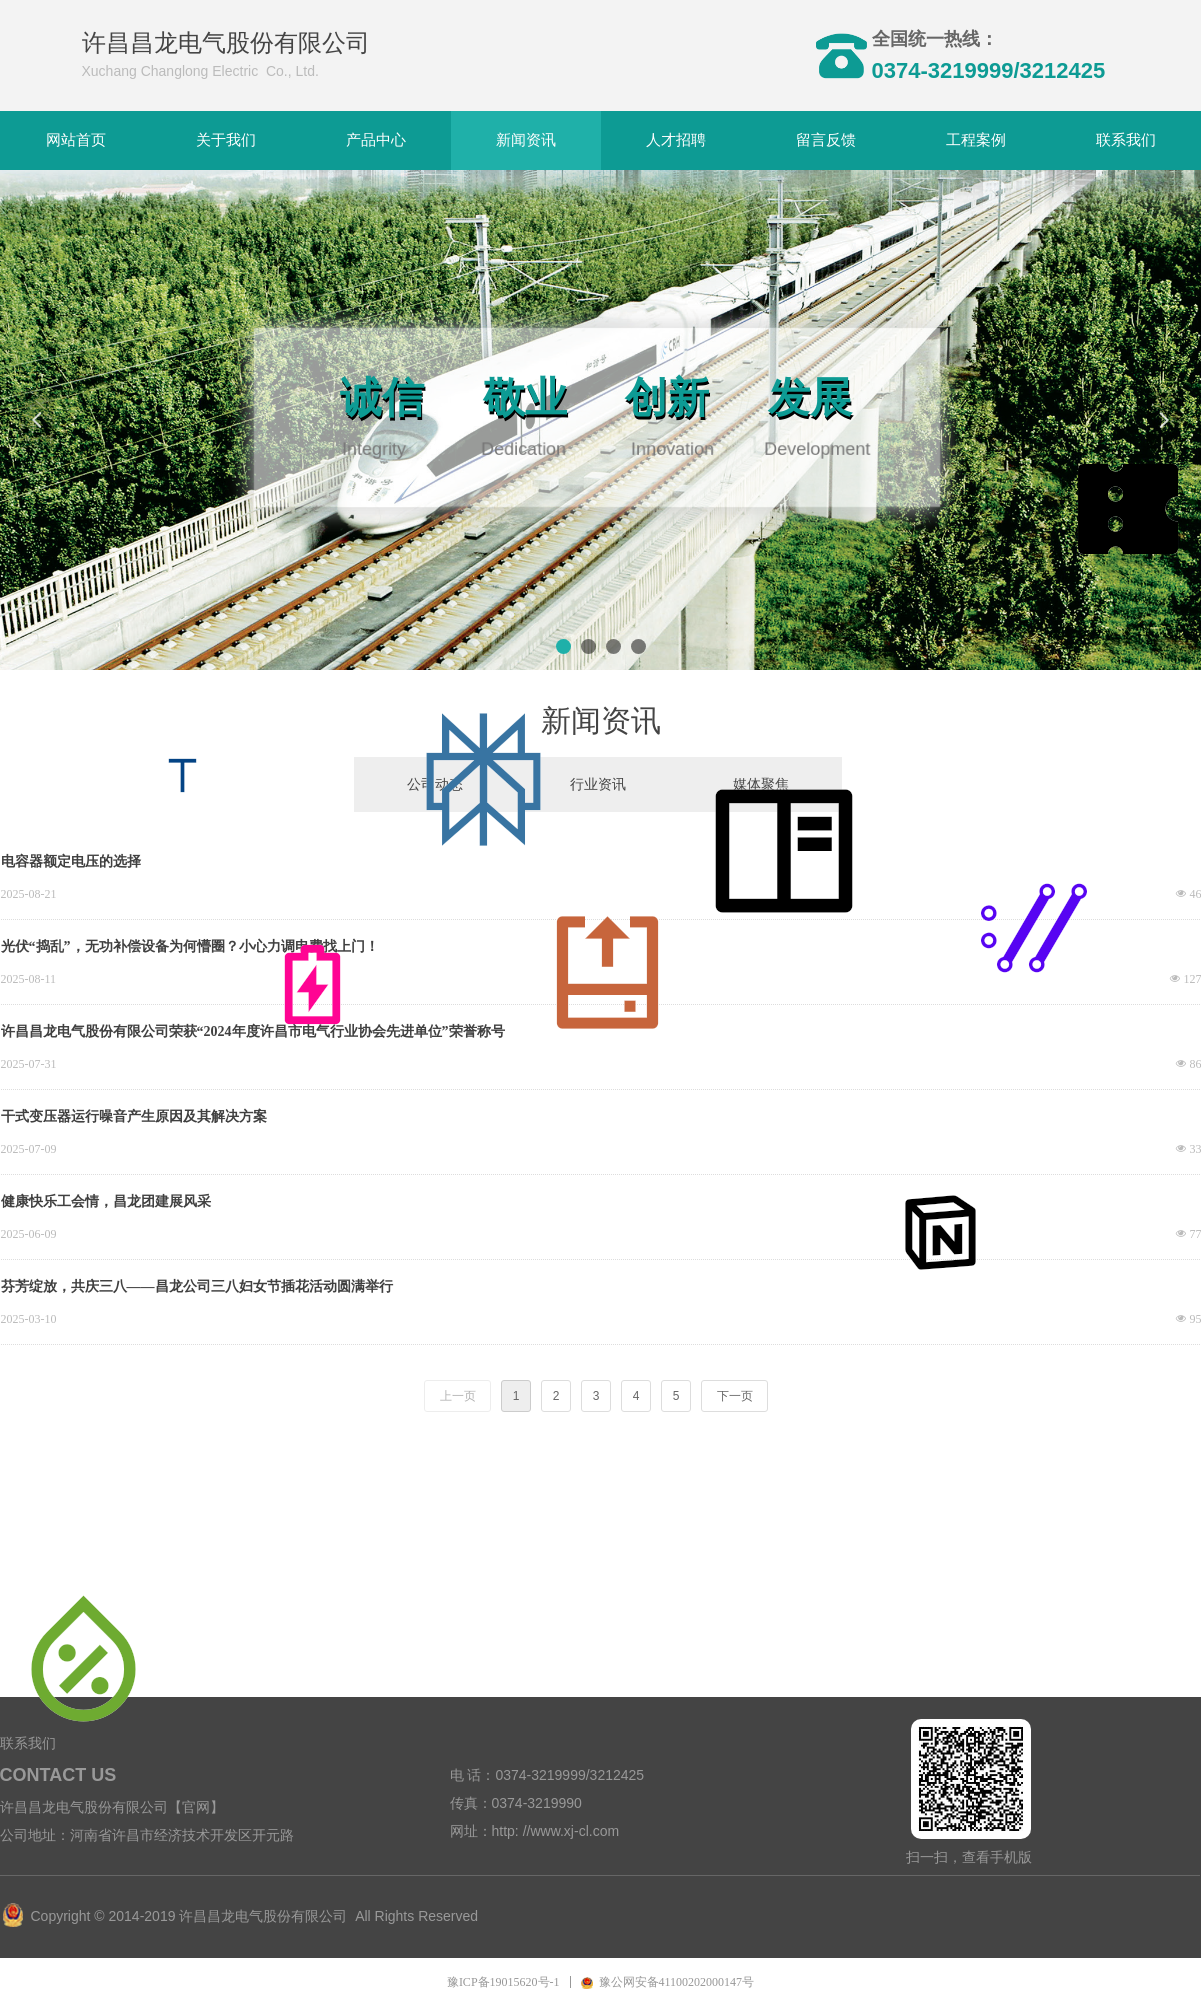 The height and width of the screenshot is (2002, 1201). I want to click on battery charging status indicator, so click(312, 984).